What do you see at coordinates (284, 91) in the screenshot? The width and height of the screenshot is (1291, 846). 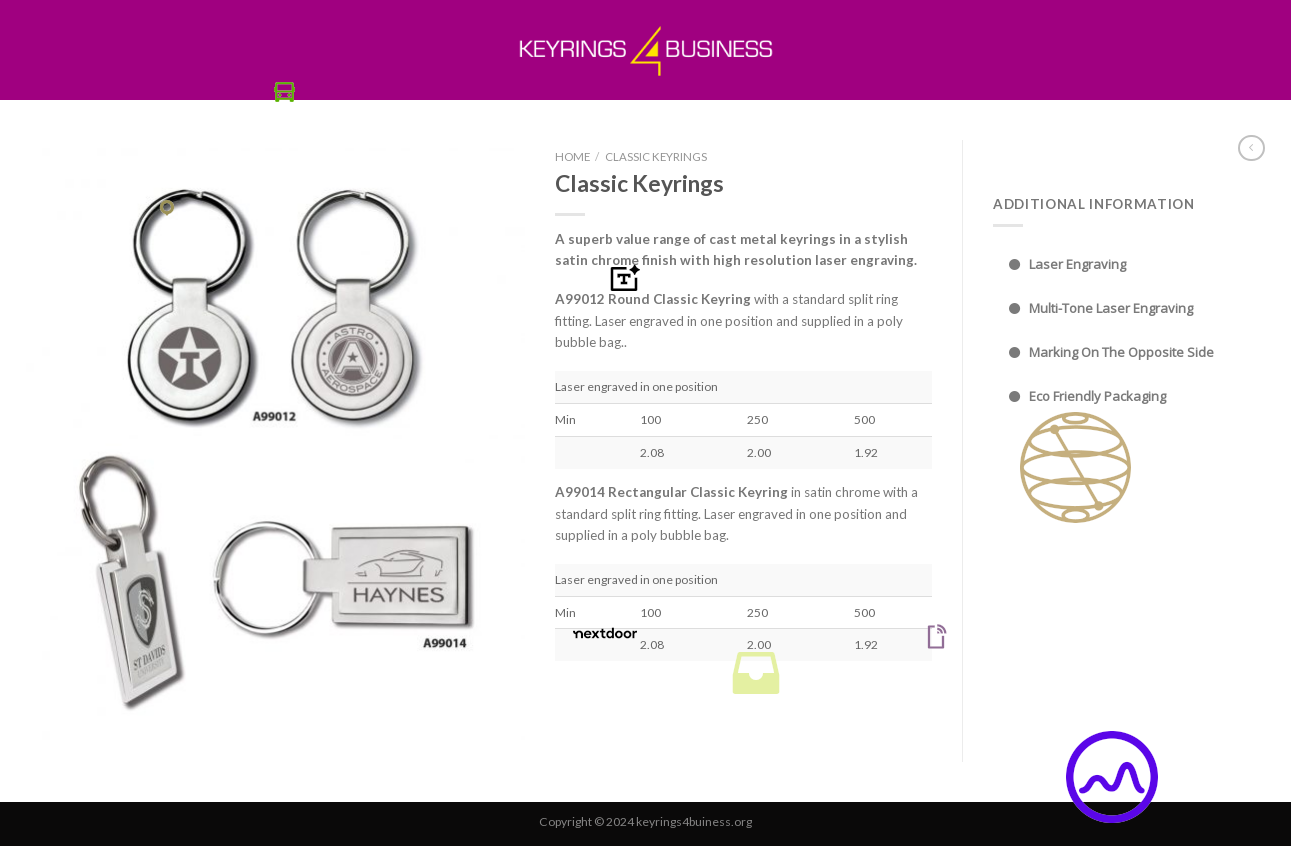 I see `view bus routes or schedules` at bounding box center [284, 91].